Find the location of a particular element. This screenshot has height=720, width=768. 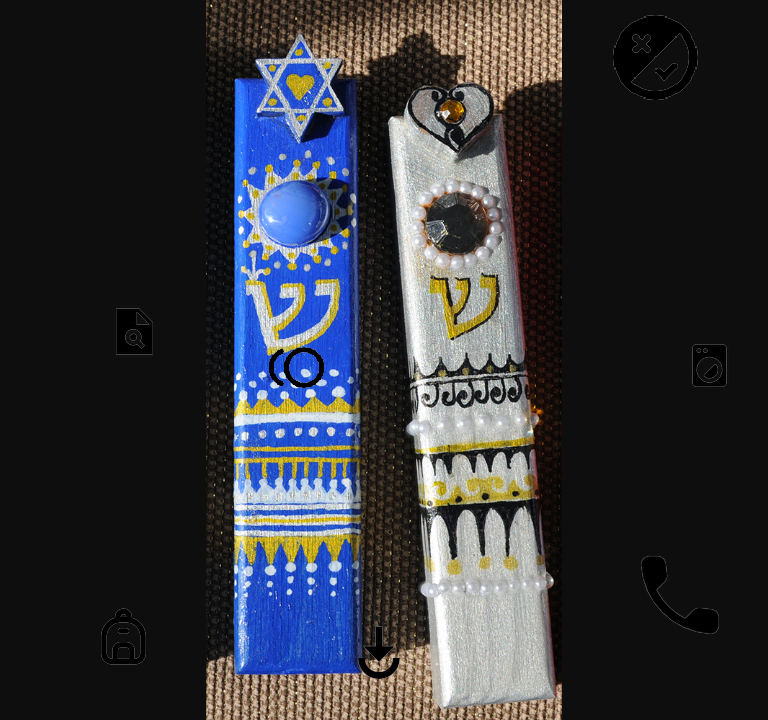

make a phone call is located at coordinates (680, 595).